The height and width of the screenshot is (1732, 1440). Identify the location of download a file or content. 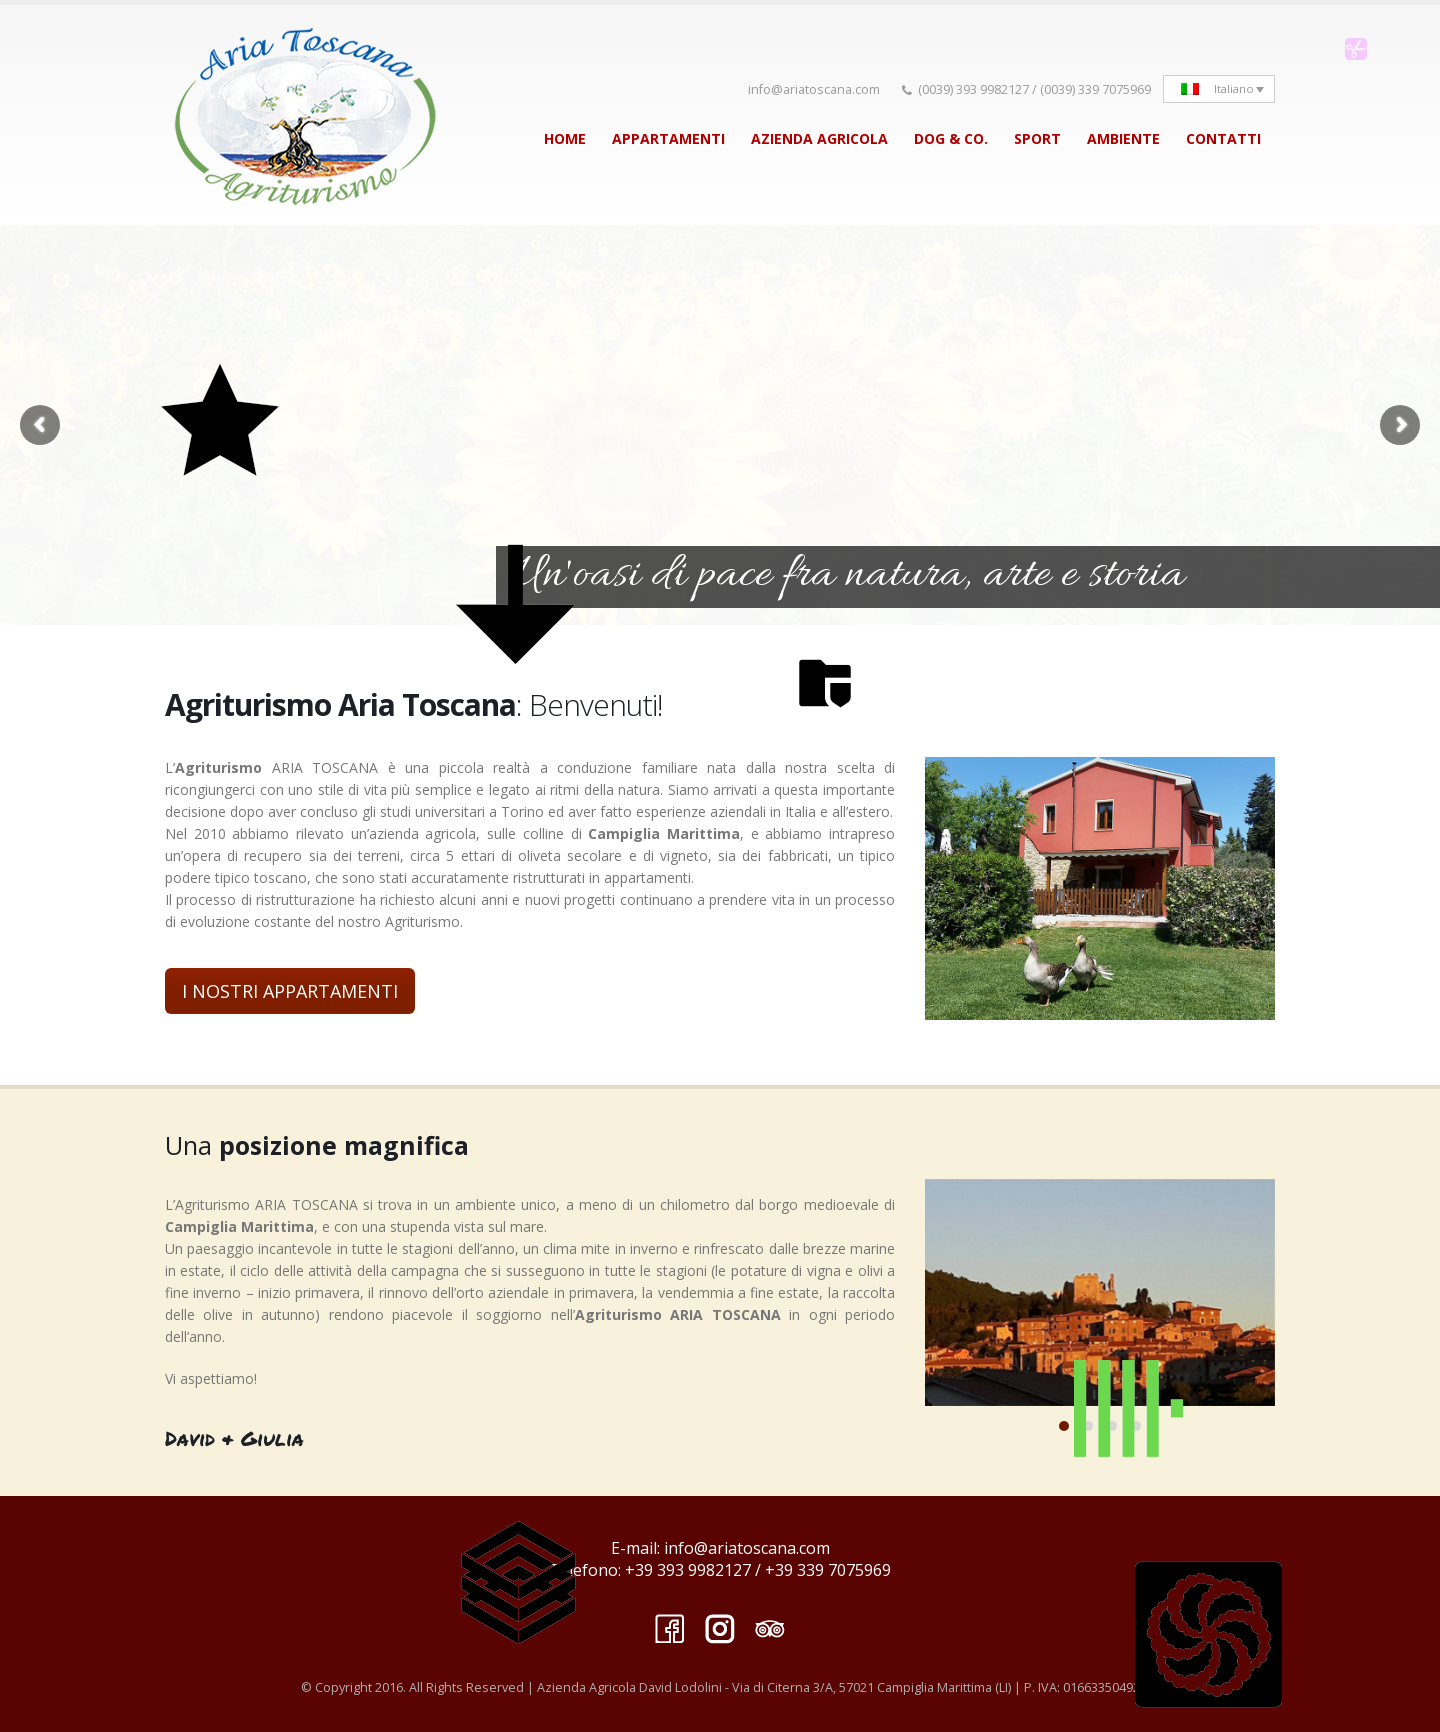
(515, 604).